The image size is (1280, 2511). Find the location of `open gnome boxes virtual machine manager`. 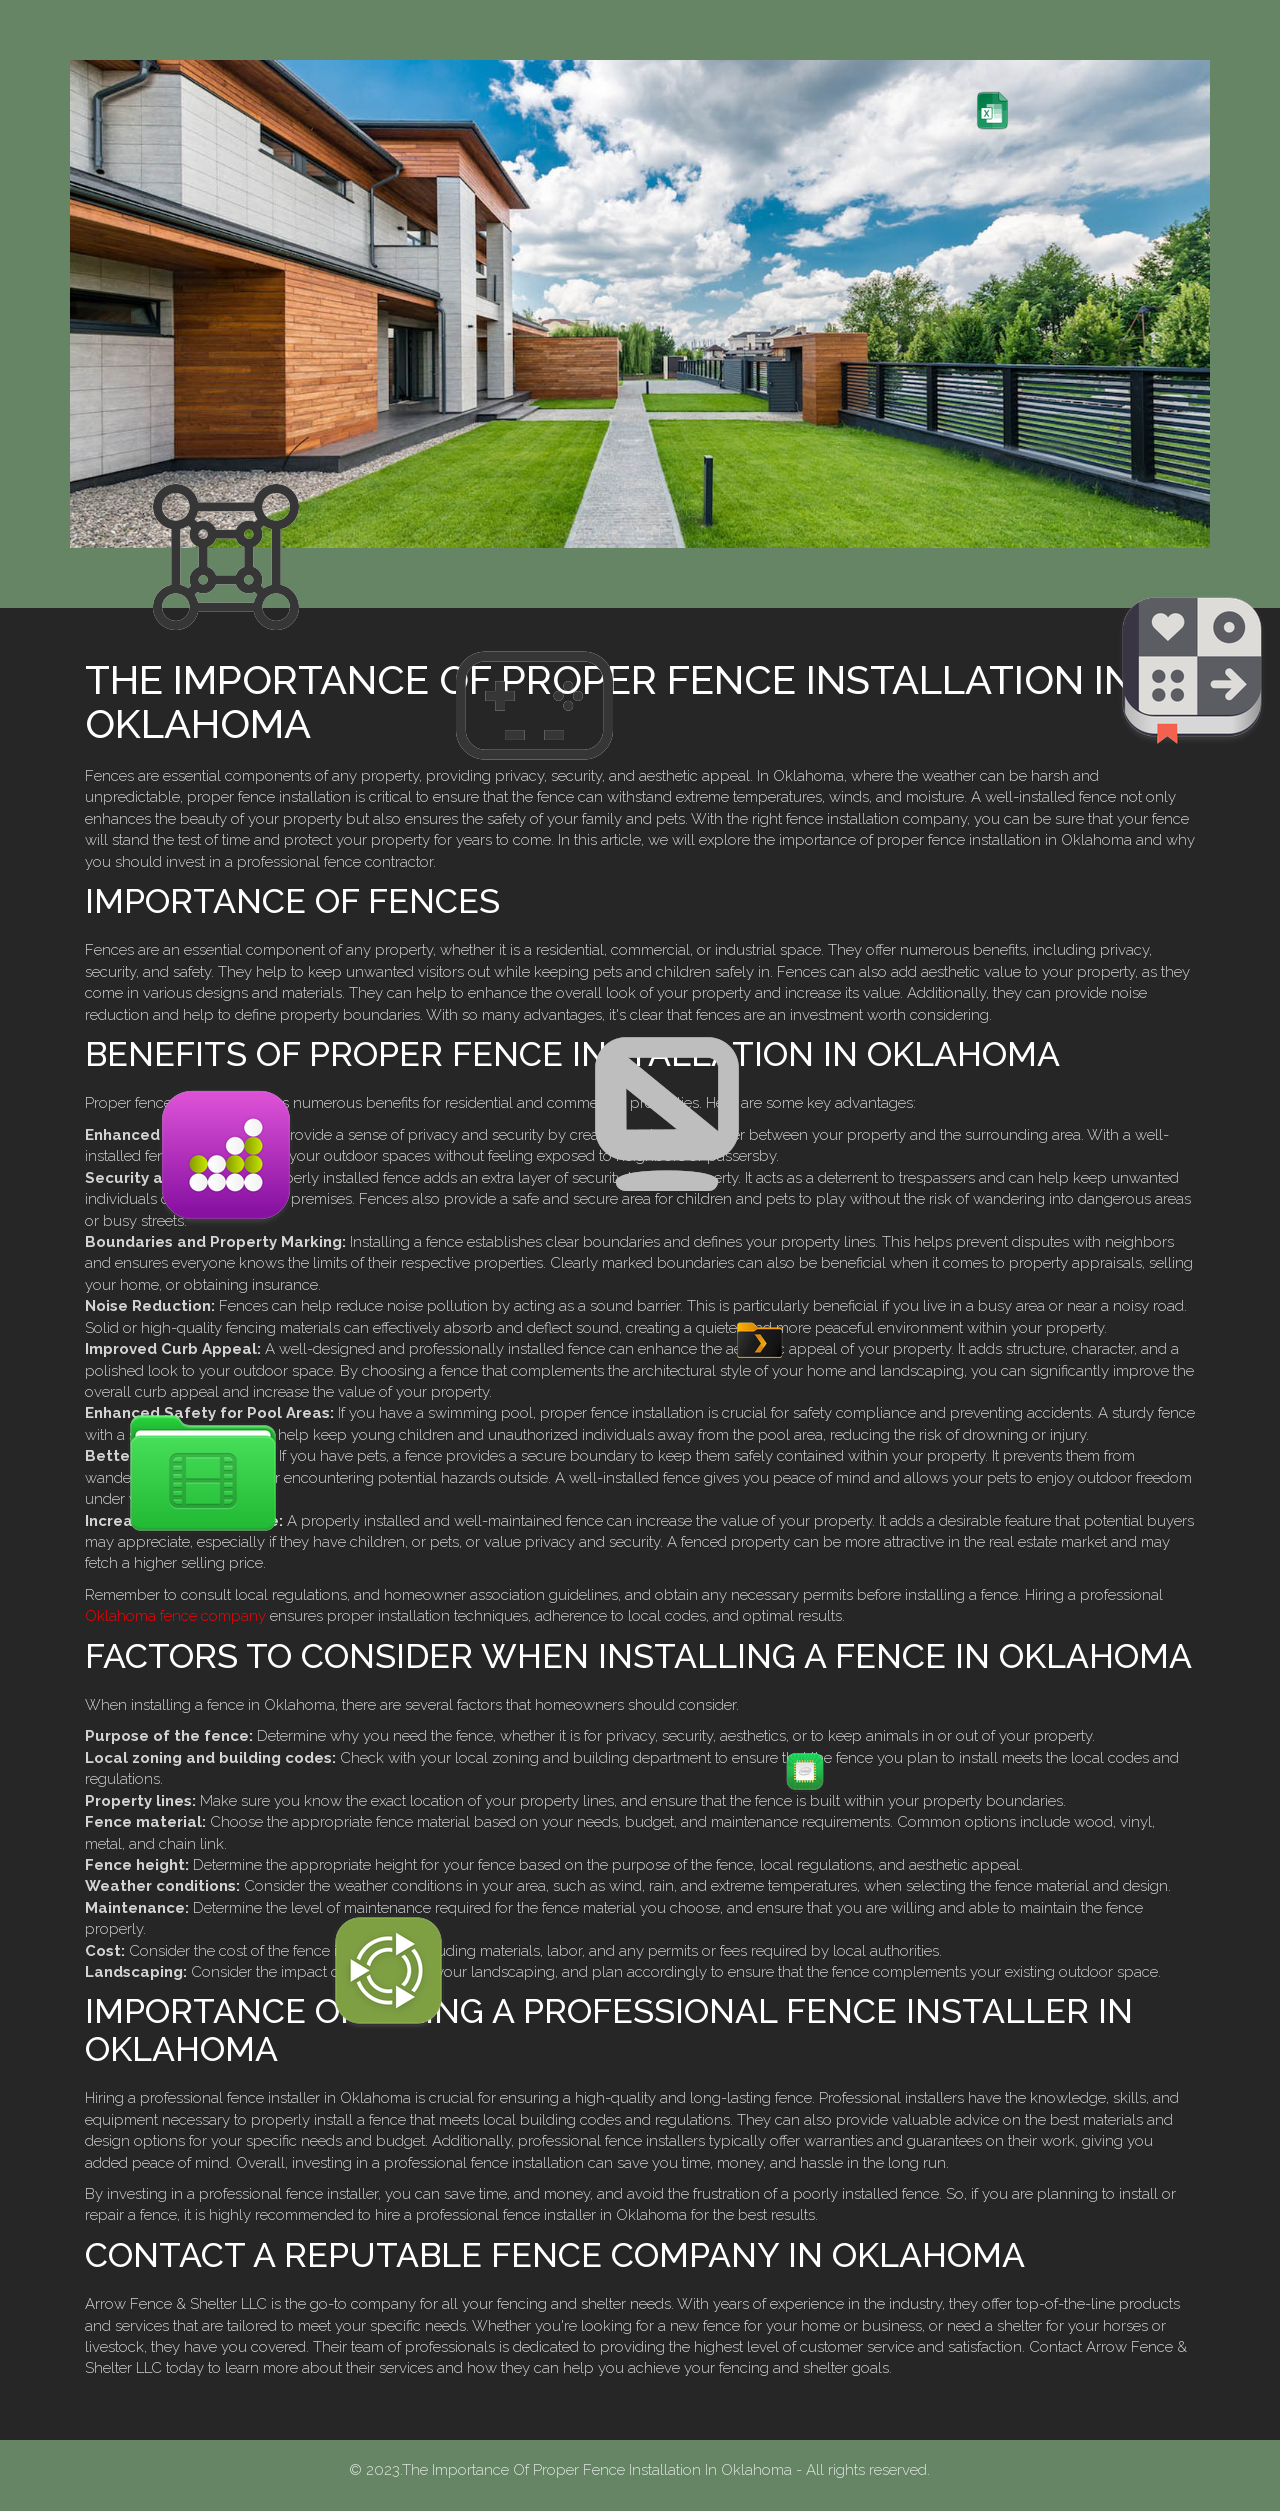

open gnome boxes virtual machine manager is located at coordinates (226, 557).